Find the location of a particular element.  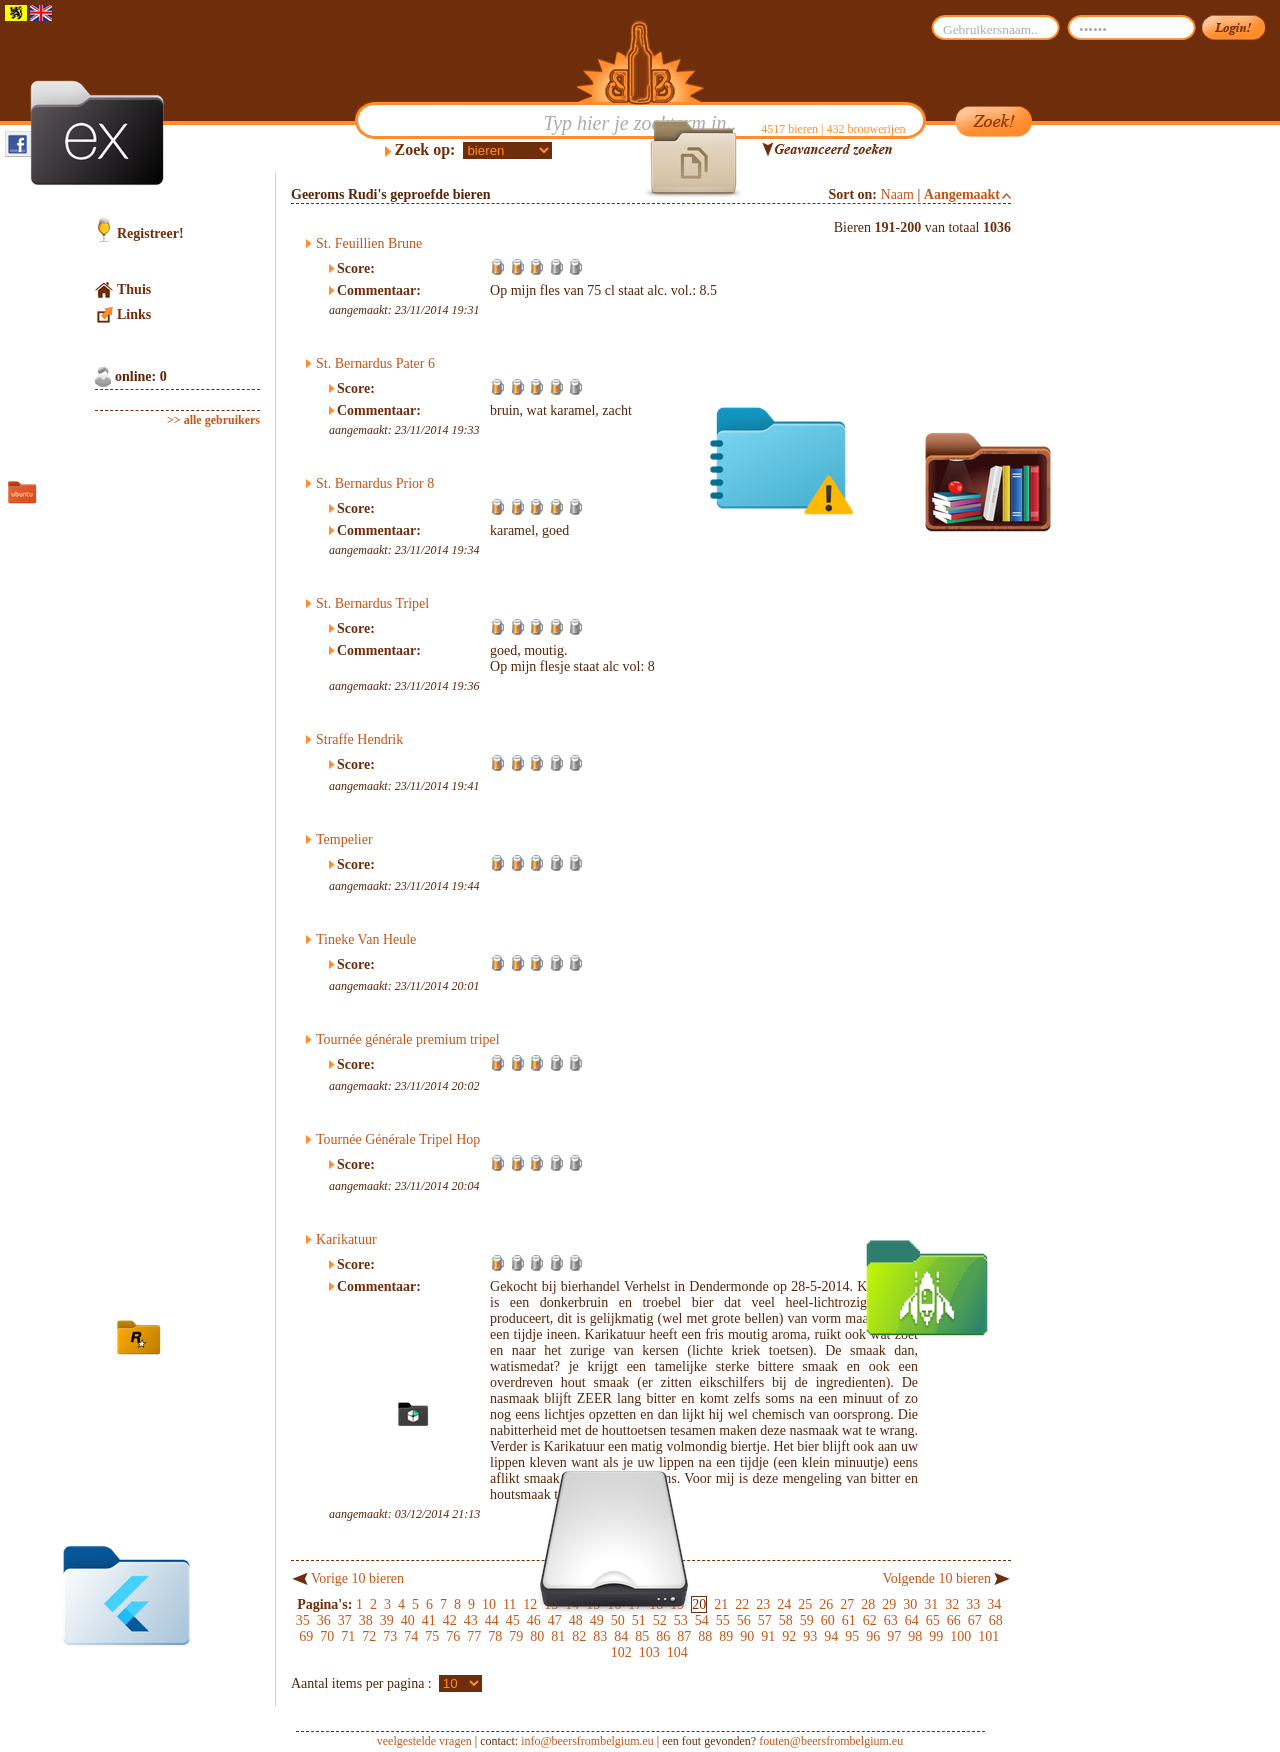

open ubuntu-related files folder is located at coordinates (22, 493).